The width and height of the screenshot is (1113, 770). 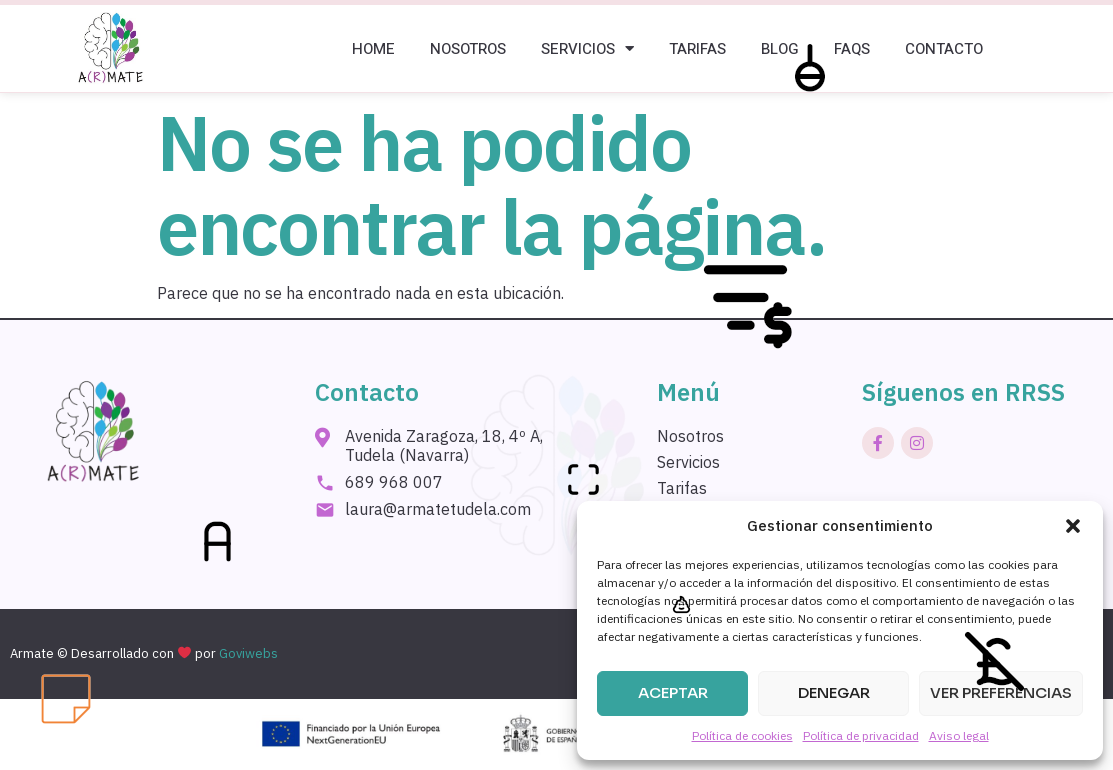 What do you see at coordinates (66, 699) in the screenshot?
I see `create a new note` at bounding box center [66, 699].